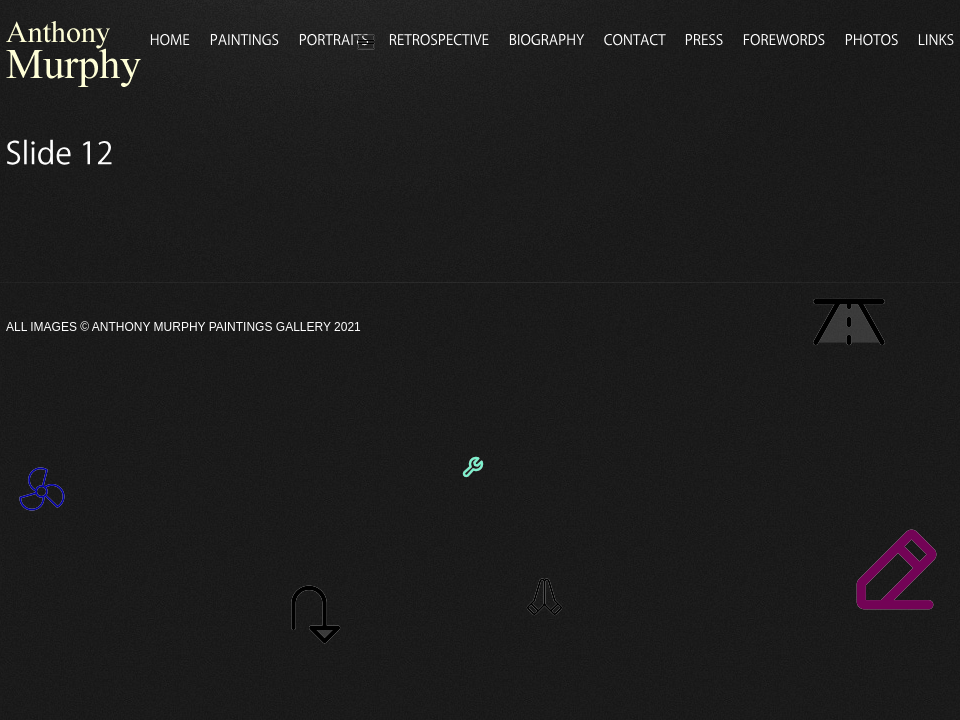 The image size is (960, 720). Describe the element at coordinates (544, 597) in the screenshot. I see `send a prayer or blessing` at that location.